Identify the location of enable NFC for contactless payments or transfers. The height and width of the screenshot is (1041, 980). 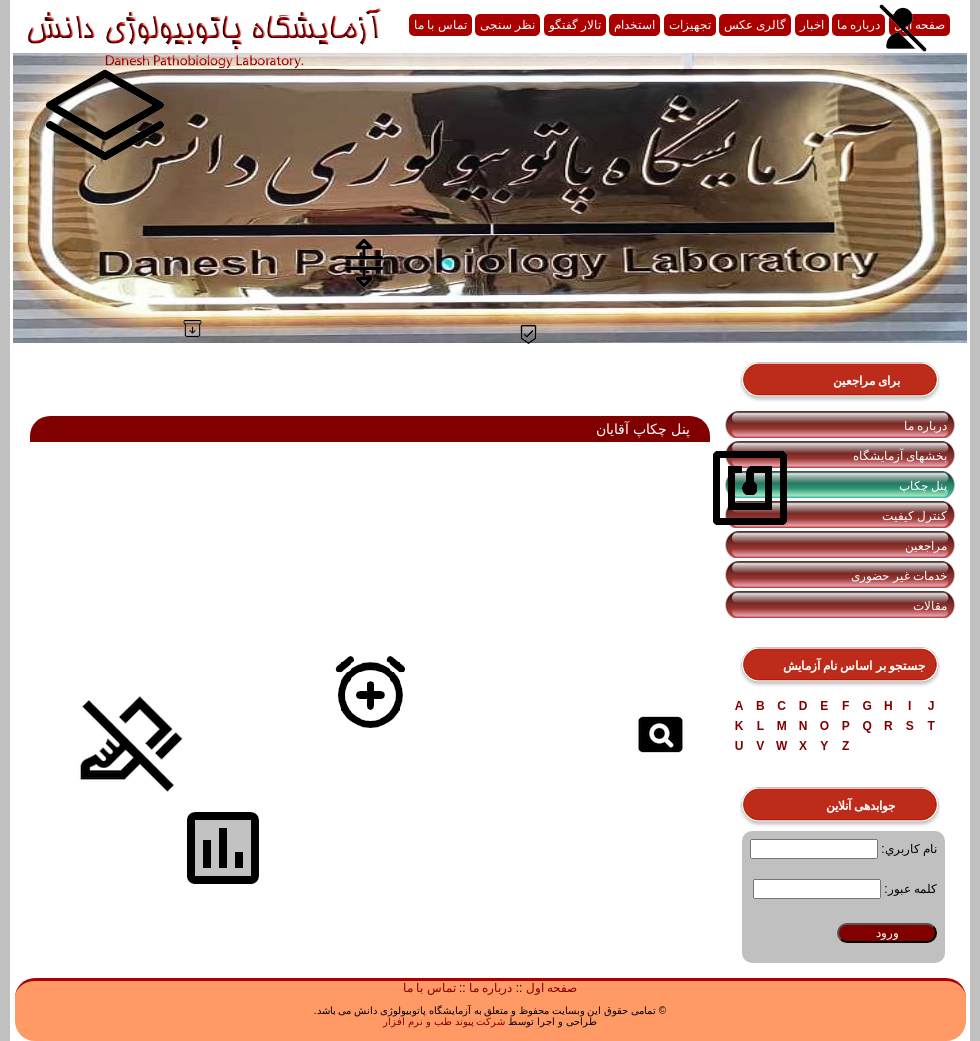
(750, 488).